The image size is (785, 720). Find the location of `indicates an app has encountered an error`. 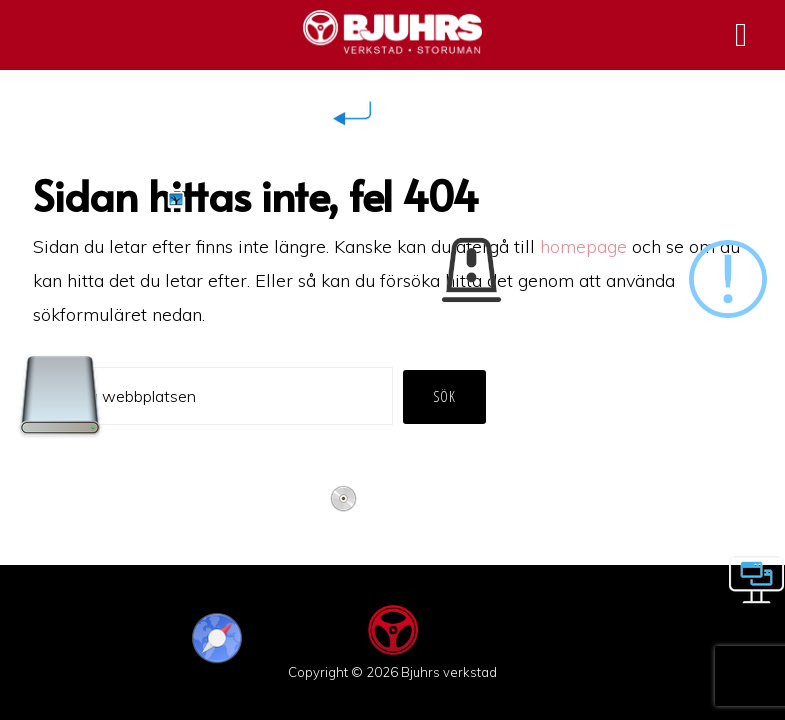

indicates an app has encountered an error is located at coordinates (728, 279).